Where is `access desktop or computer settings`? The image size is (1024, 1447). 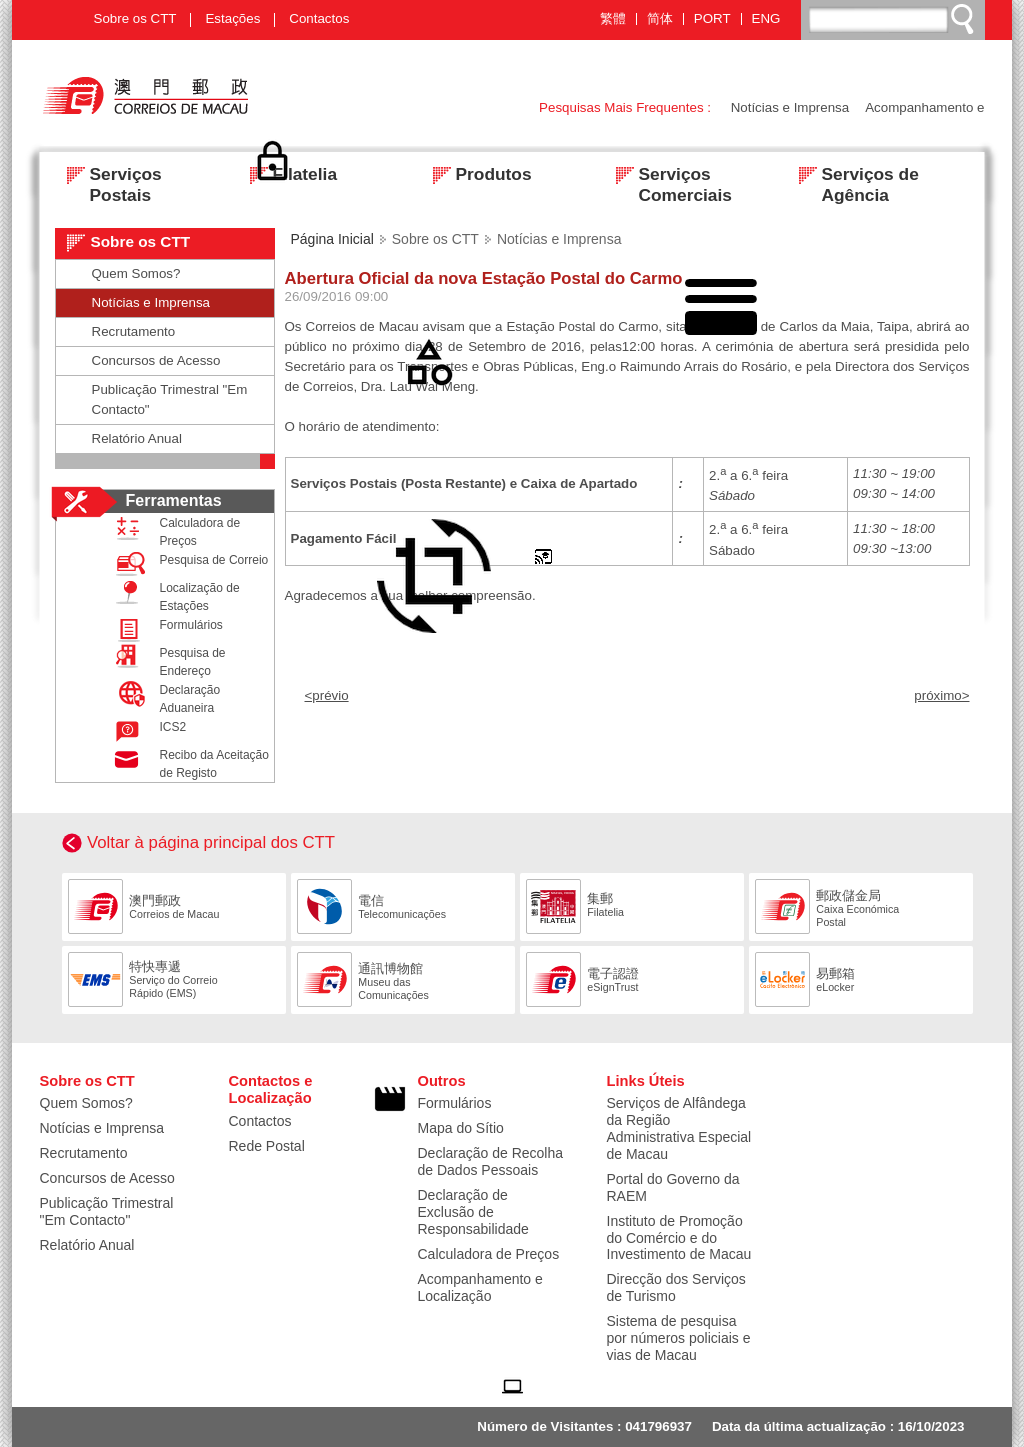 access desktop or computer settings is located at coordinates (512, 1386).